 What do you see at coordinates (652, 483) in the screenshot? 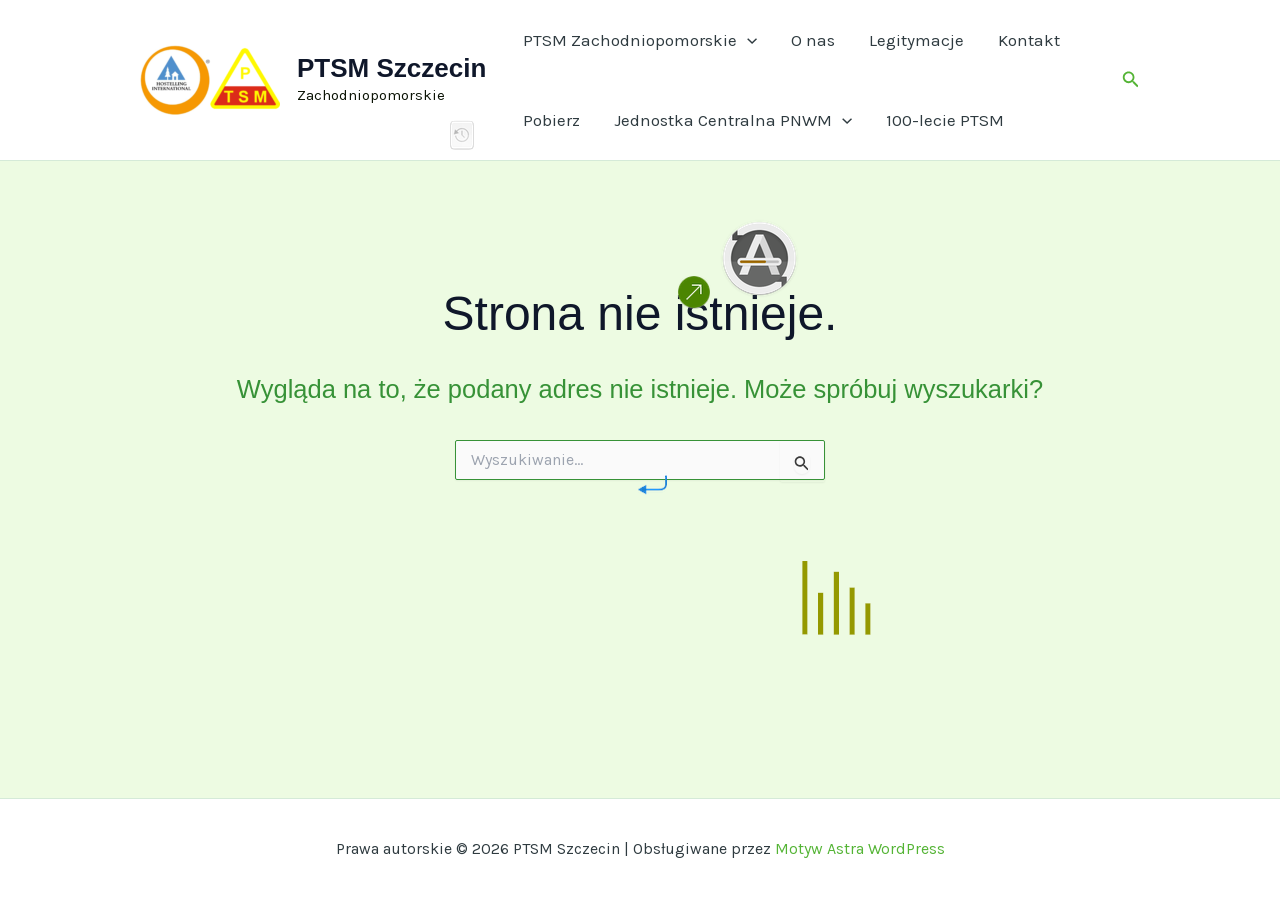
I see `reply to the sender of an email` at bounding box center [652, 483].